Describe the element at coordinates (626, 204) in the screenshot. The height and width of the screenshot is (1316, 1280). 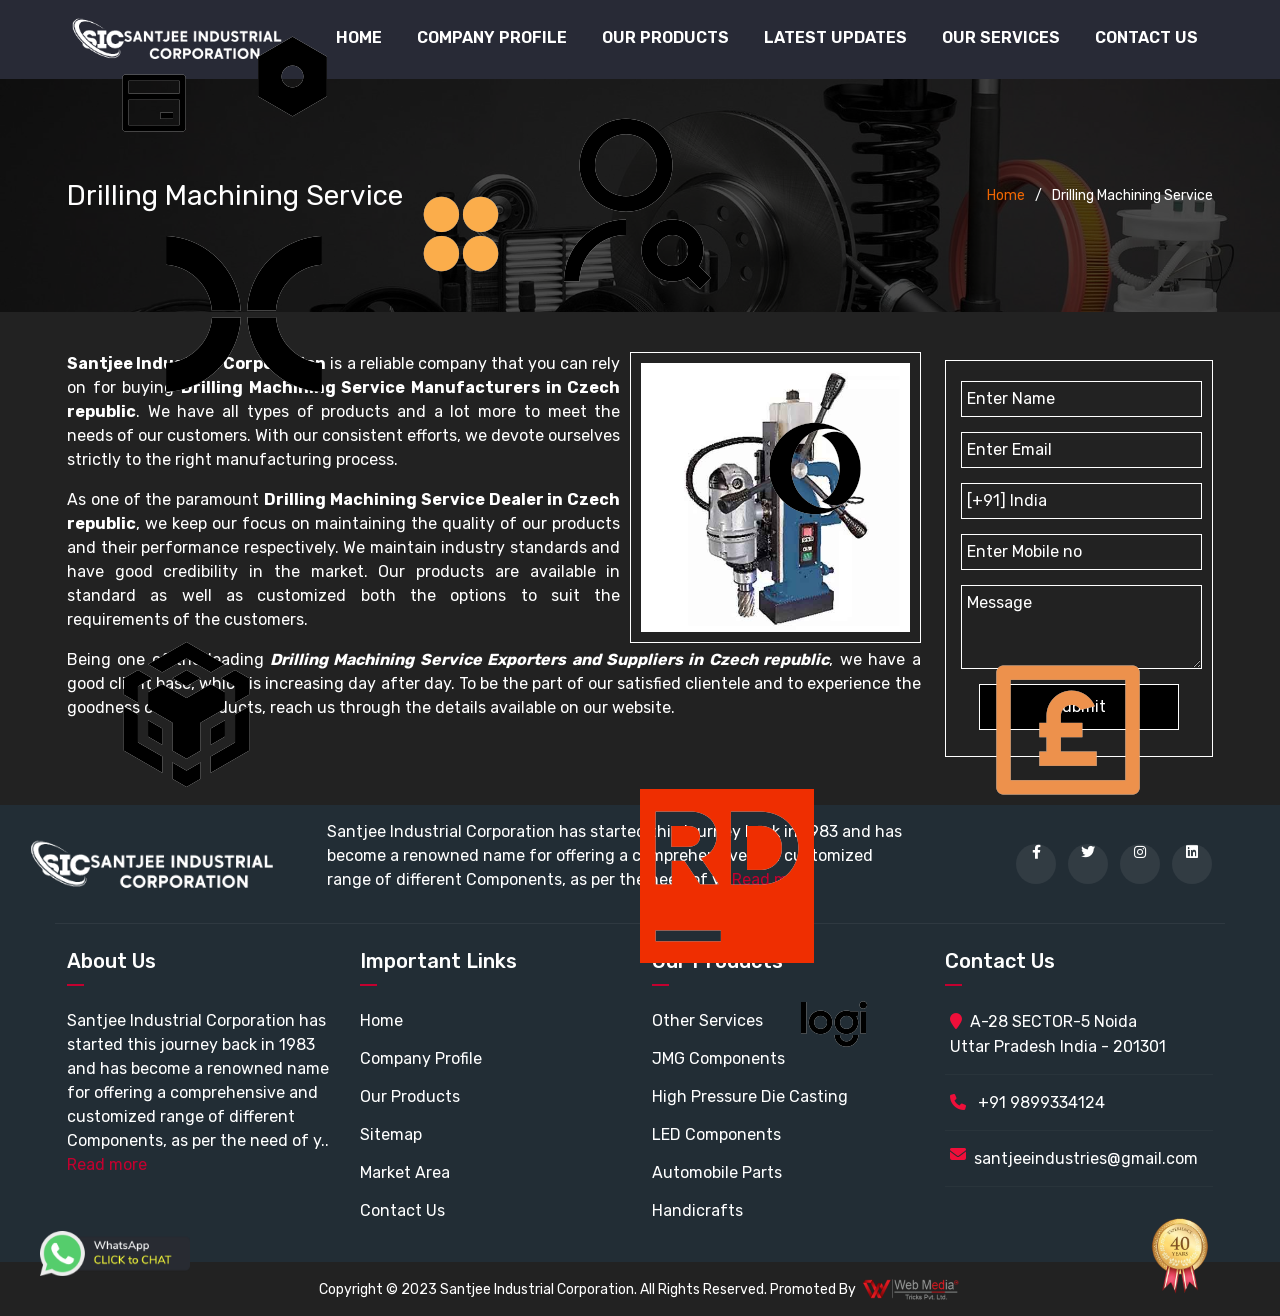
I see `search for a user or contact` at that location.